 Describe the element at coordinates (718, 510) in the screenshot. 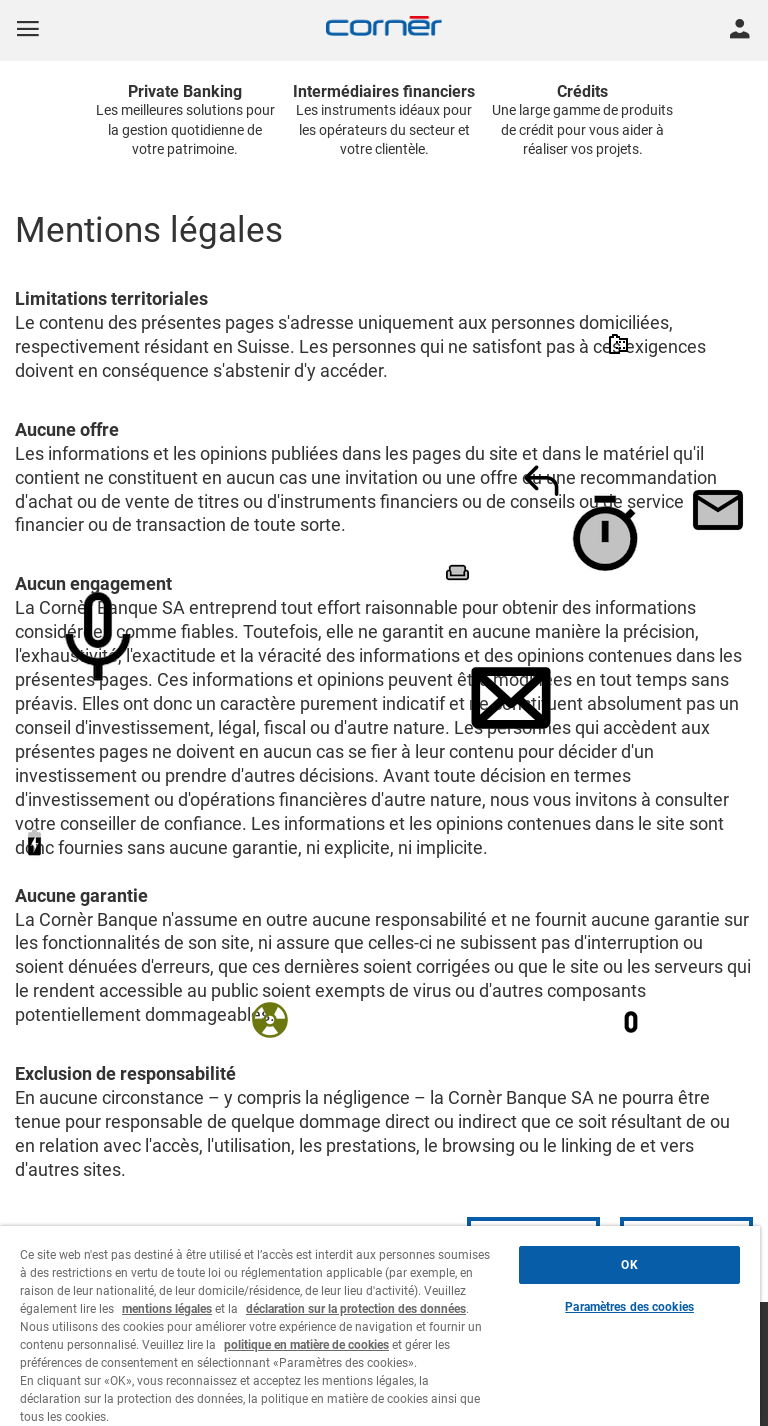

I see `view unread emails or messages` at that location.